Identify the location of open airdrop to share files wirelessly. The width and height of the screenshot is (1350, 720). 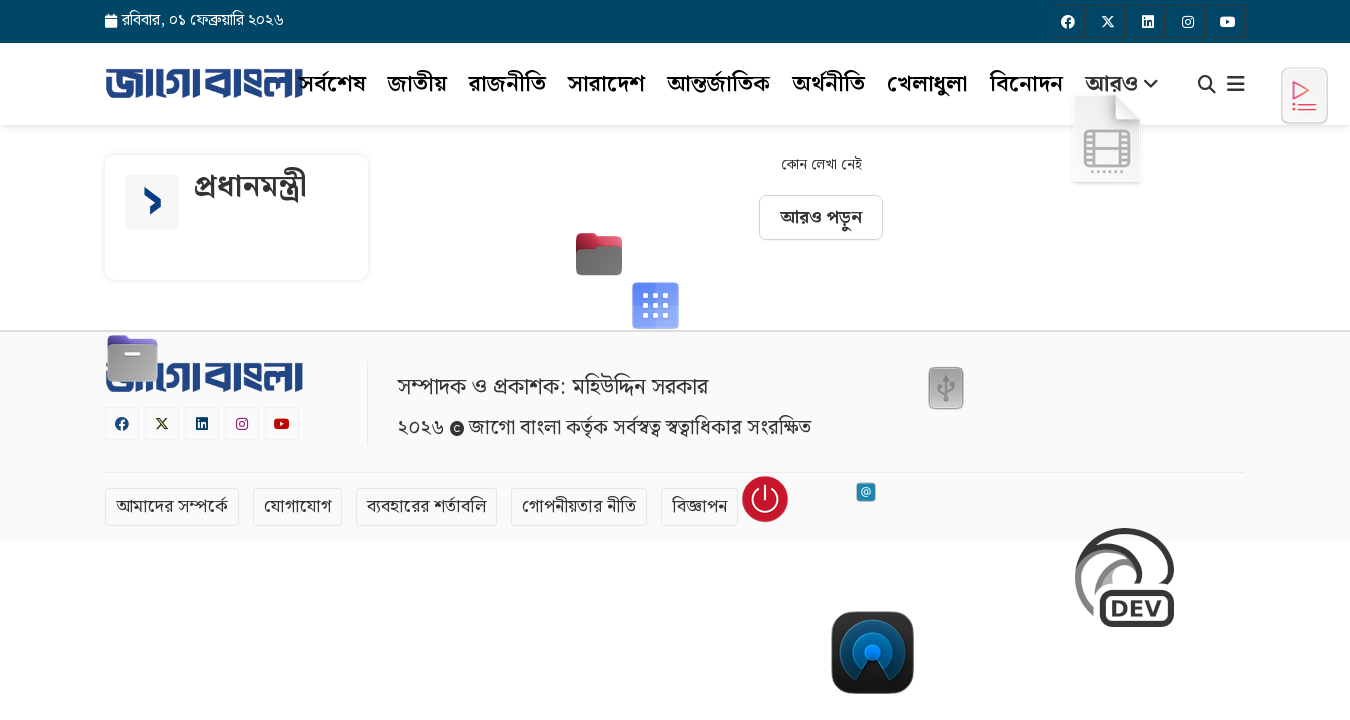
(872, 652).